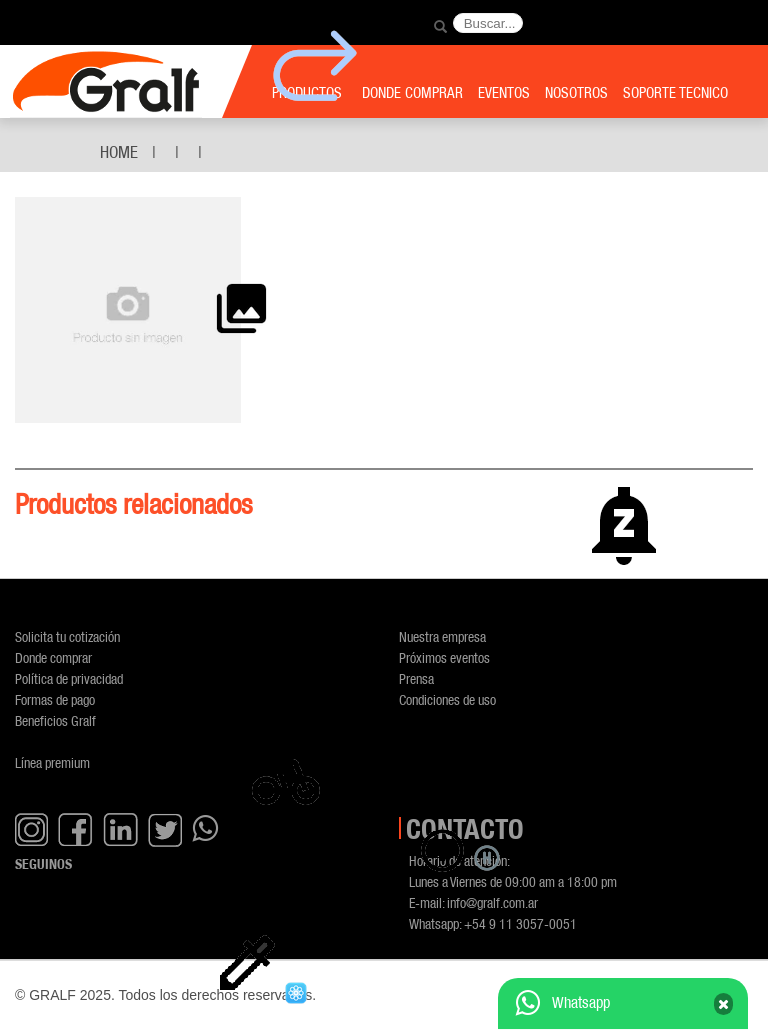 The width and height of the screenshot is (768, 1030). What do you see at coordinates (241, 308) in the screenshot?
I see `view photo collections or albums` at bounding box center [241, 308].